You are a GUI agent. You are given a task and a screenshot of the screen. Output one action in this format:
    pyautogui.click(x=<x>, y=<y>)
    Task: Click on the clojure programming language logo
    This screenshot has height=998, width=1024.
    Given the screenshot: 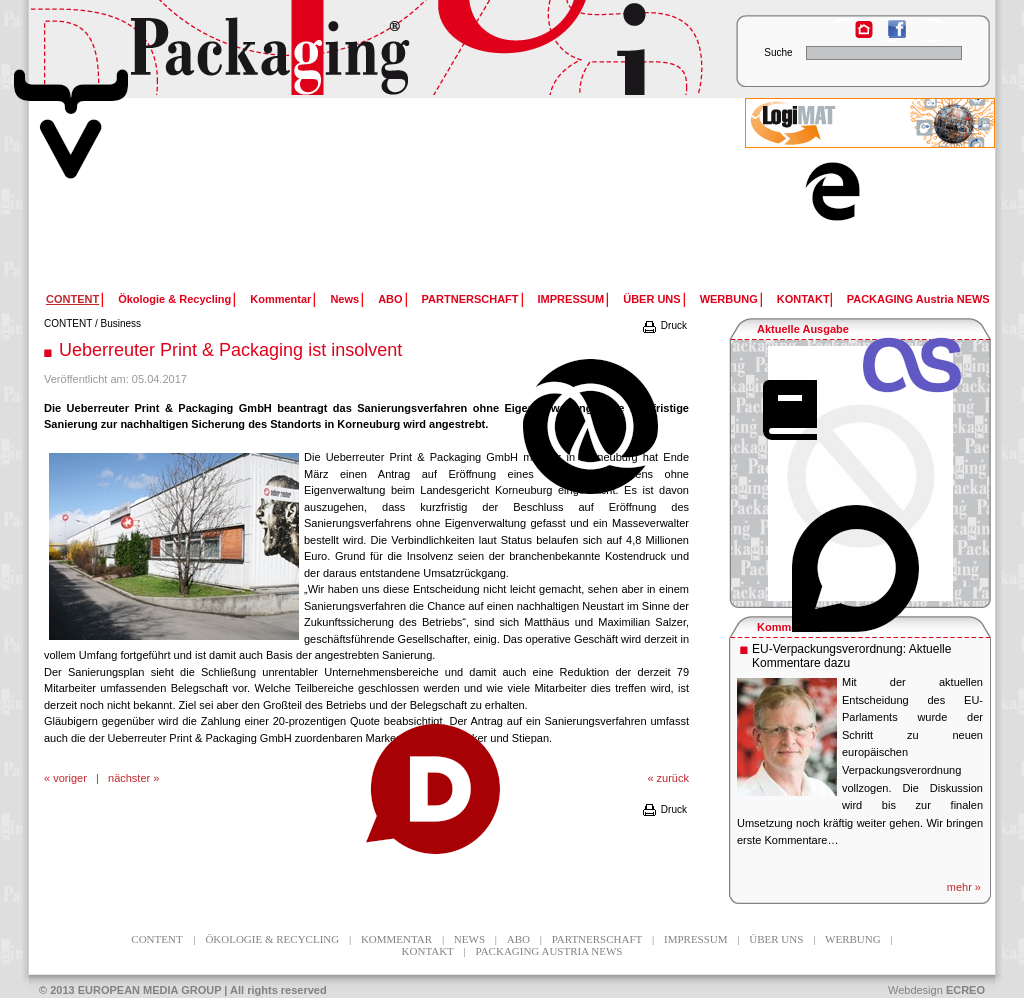 What is the action you would take?
    pyautogui.click(x=590, y=426)
    